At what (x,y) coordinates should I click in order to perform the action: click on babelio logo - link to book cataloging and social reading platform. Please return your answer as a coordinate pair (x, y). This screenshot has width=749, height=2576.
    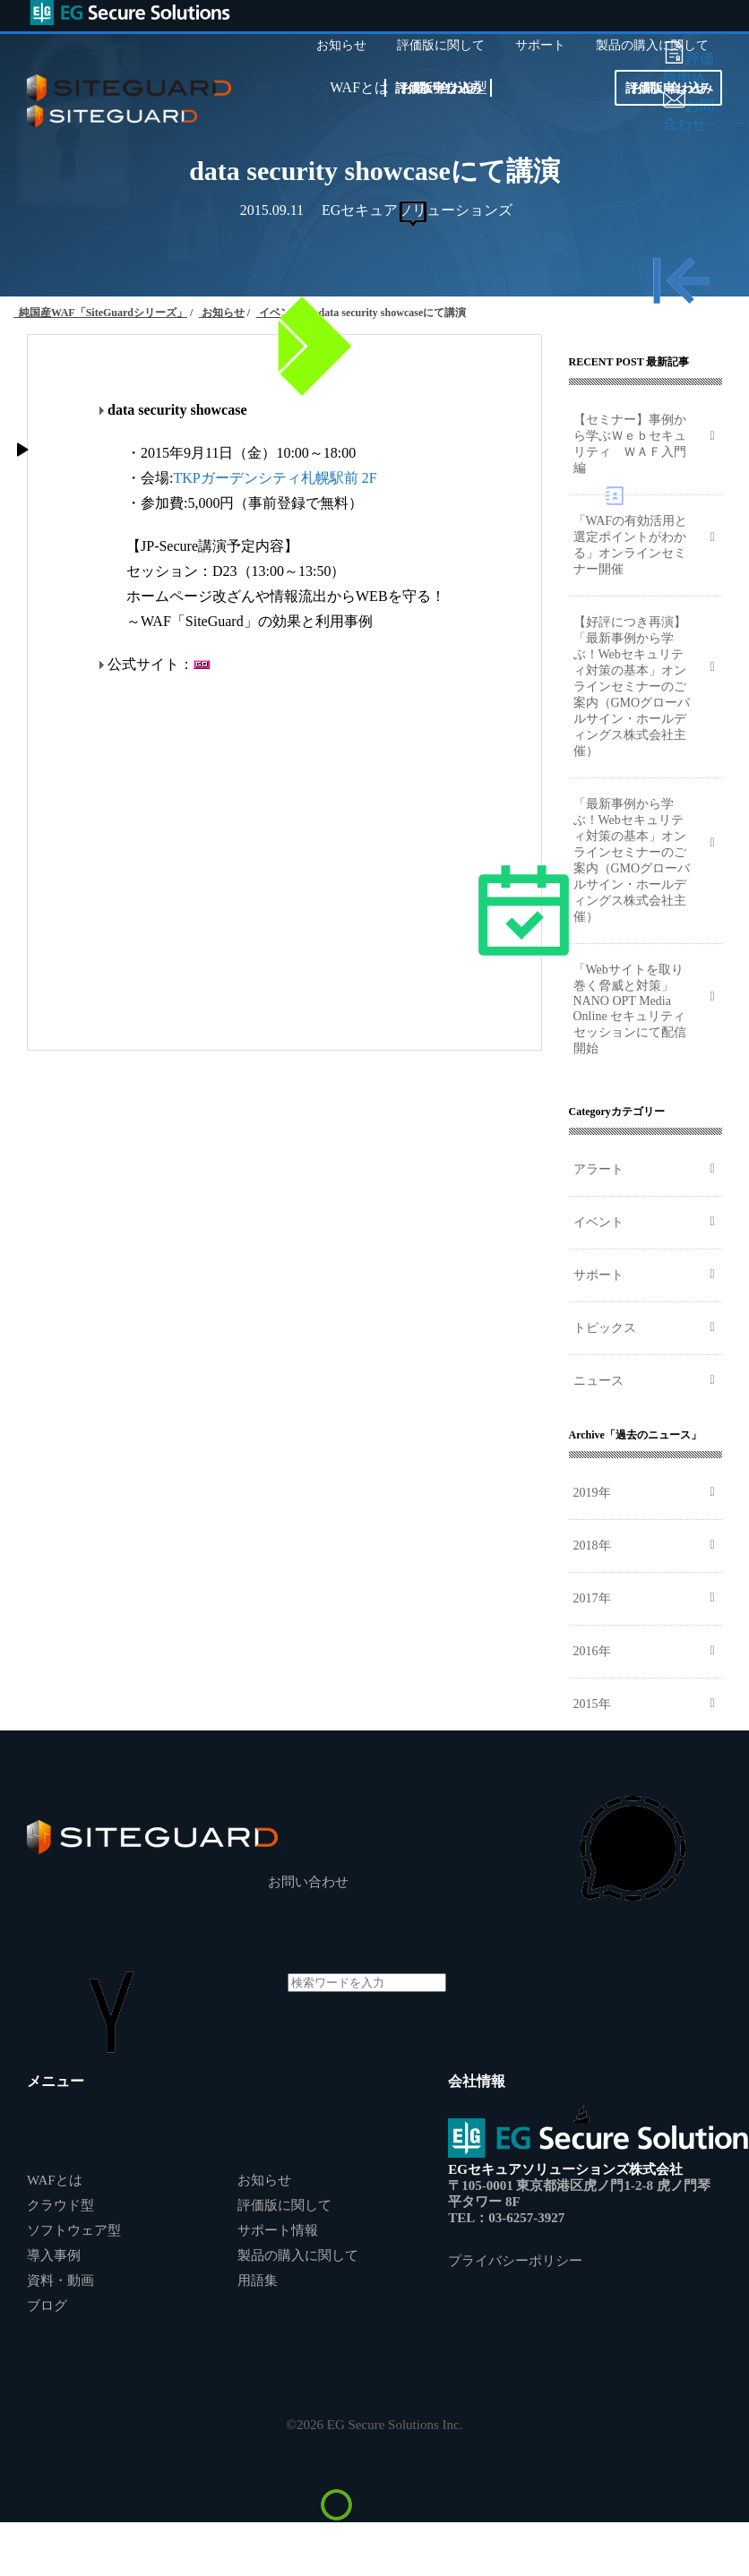
    Looking at the image, I should click on (581, 2114).